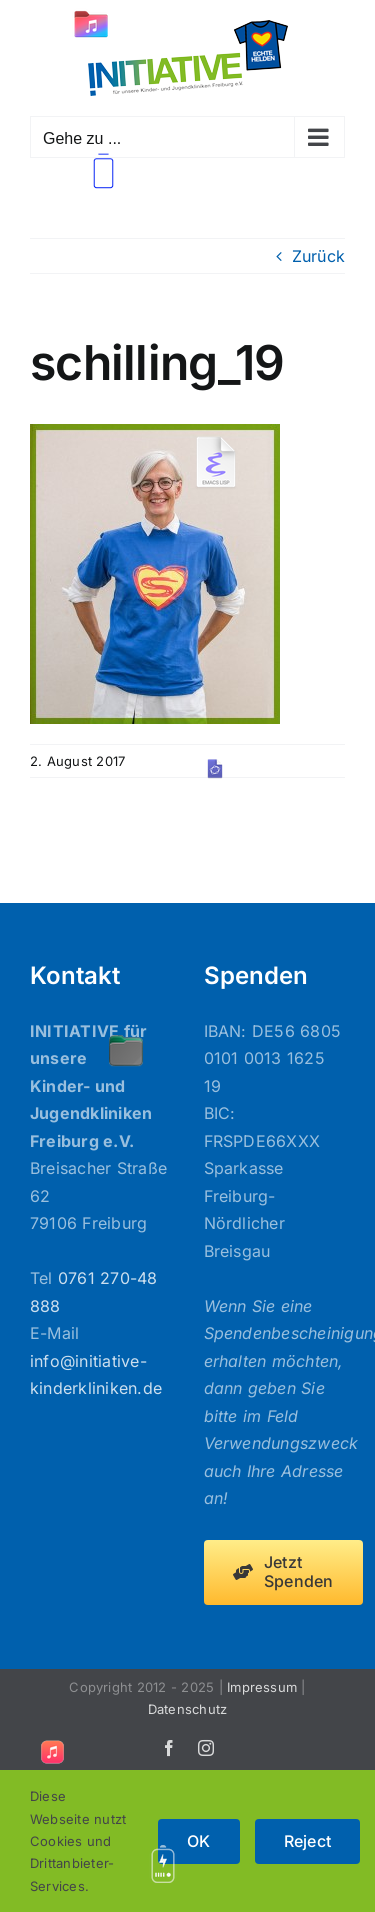 The width and height of the screenshot is (375, 1912). What do you see at coordinates (126, 1050) in the screenshot?
I see `open folder to view contents` at bounding box center [126, 1050].